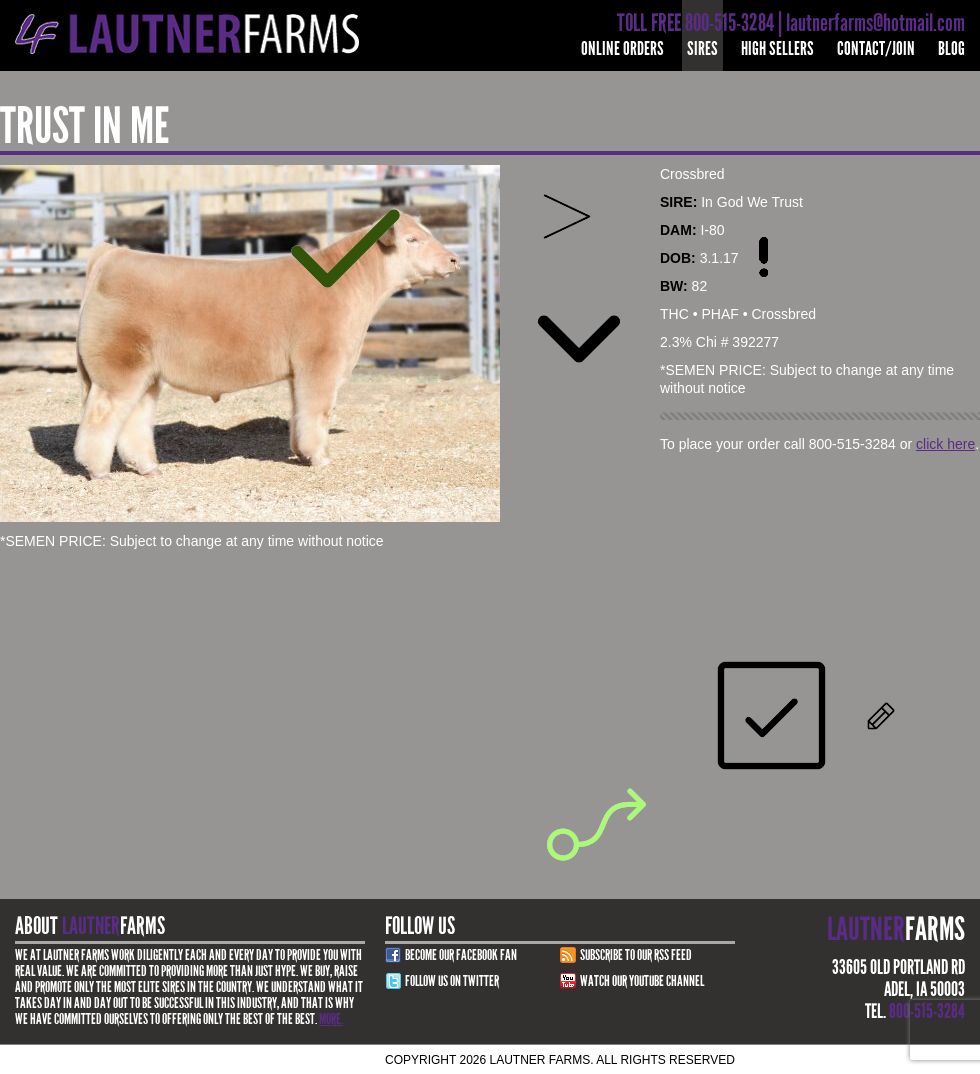 The height and width of the screenshot is (1074, 980). What do you see at coordinates (771, 715) in the screenshot?
I see `mark a task as complete` at bounding box center [771, 715].